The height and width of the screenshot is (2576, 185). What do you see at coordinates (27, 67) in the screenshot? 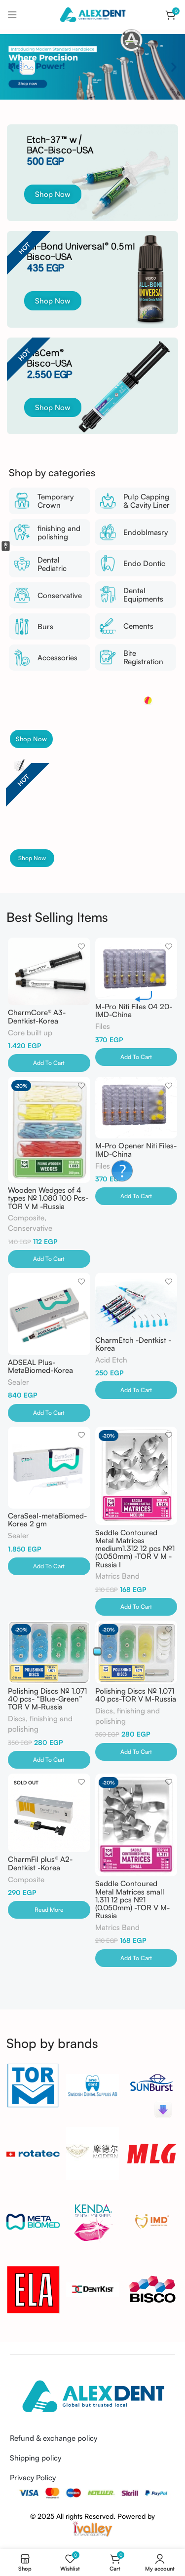
I see `open Graphs app for data visualization` at bounding box center [27, 67].